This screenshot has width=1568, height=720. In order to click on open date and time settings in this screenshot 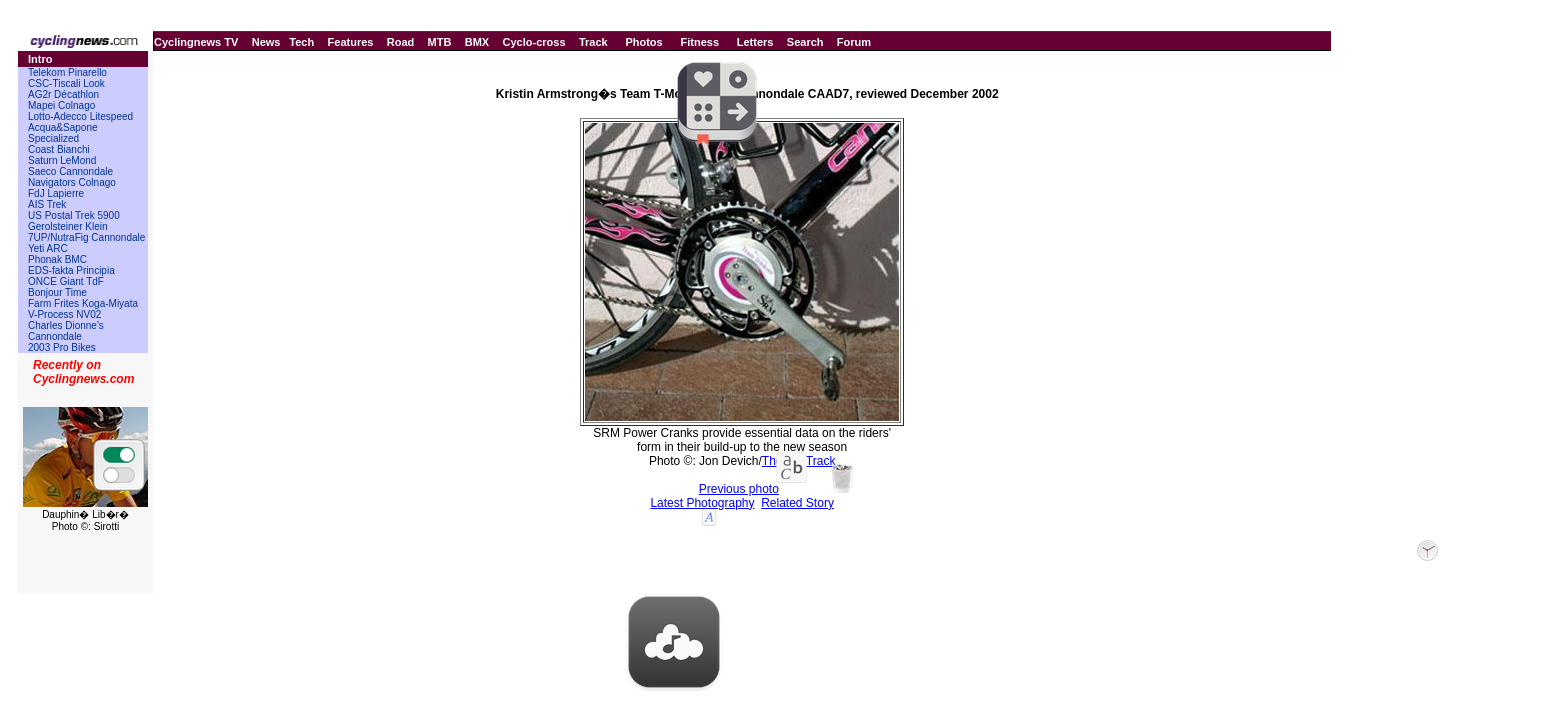, I will do `click(1427, 550)`.